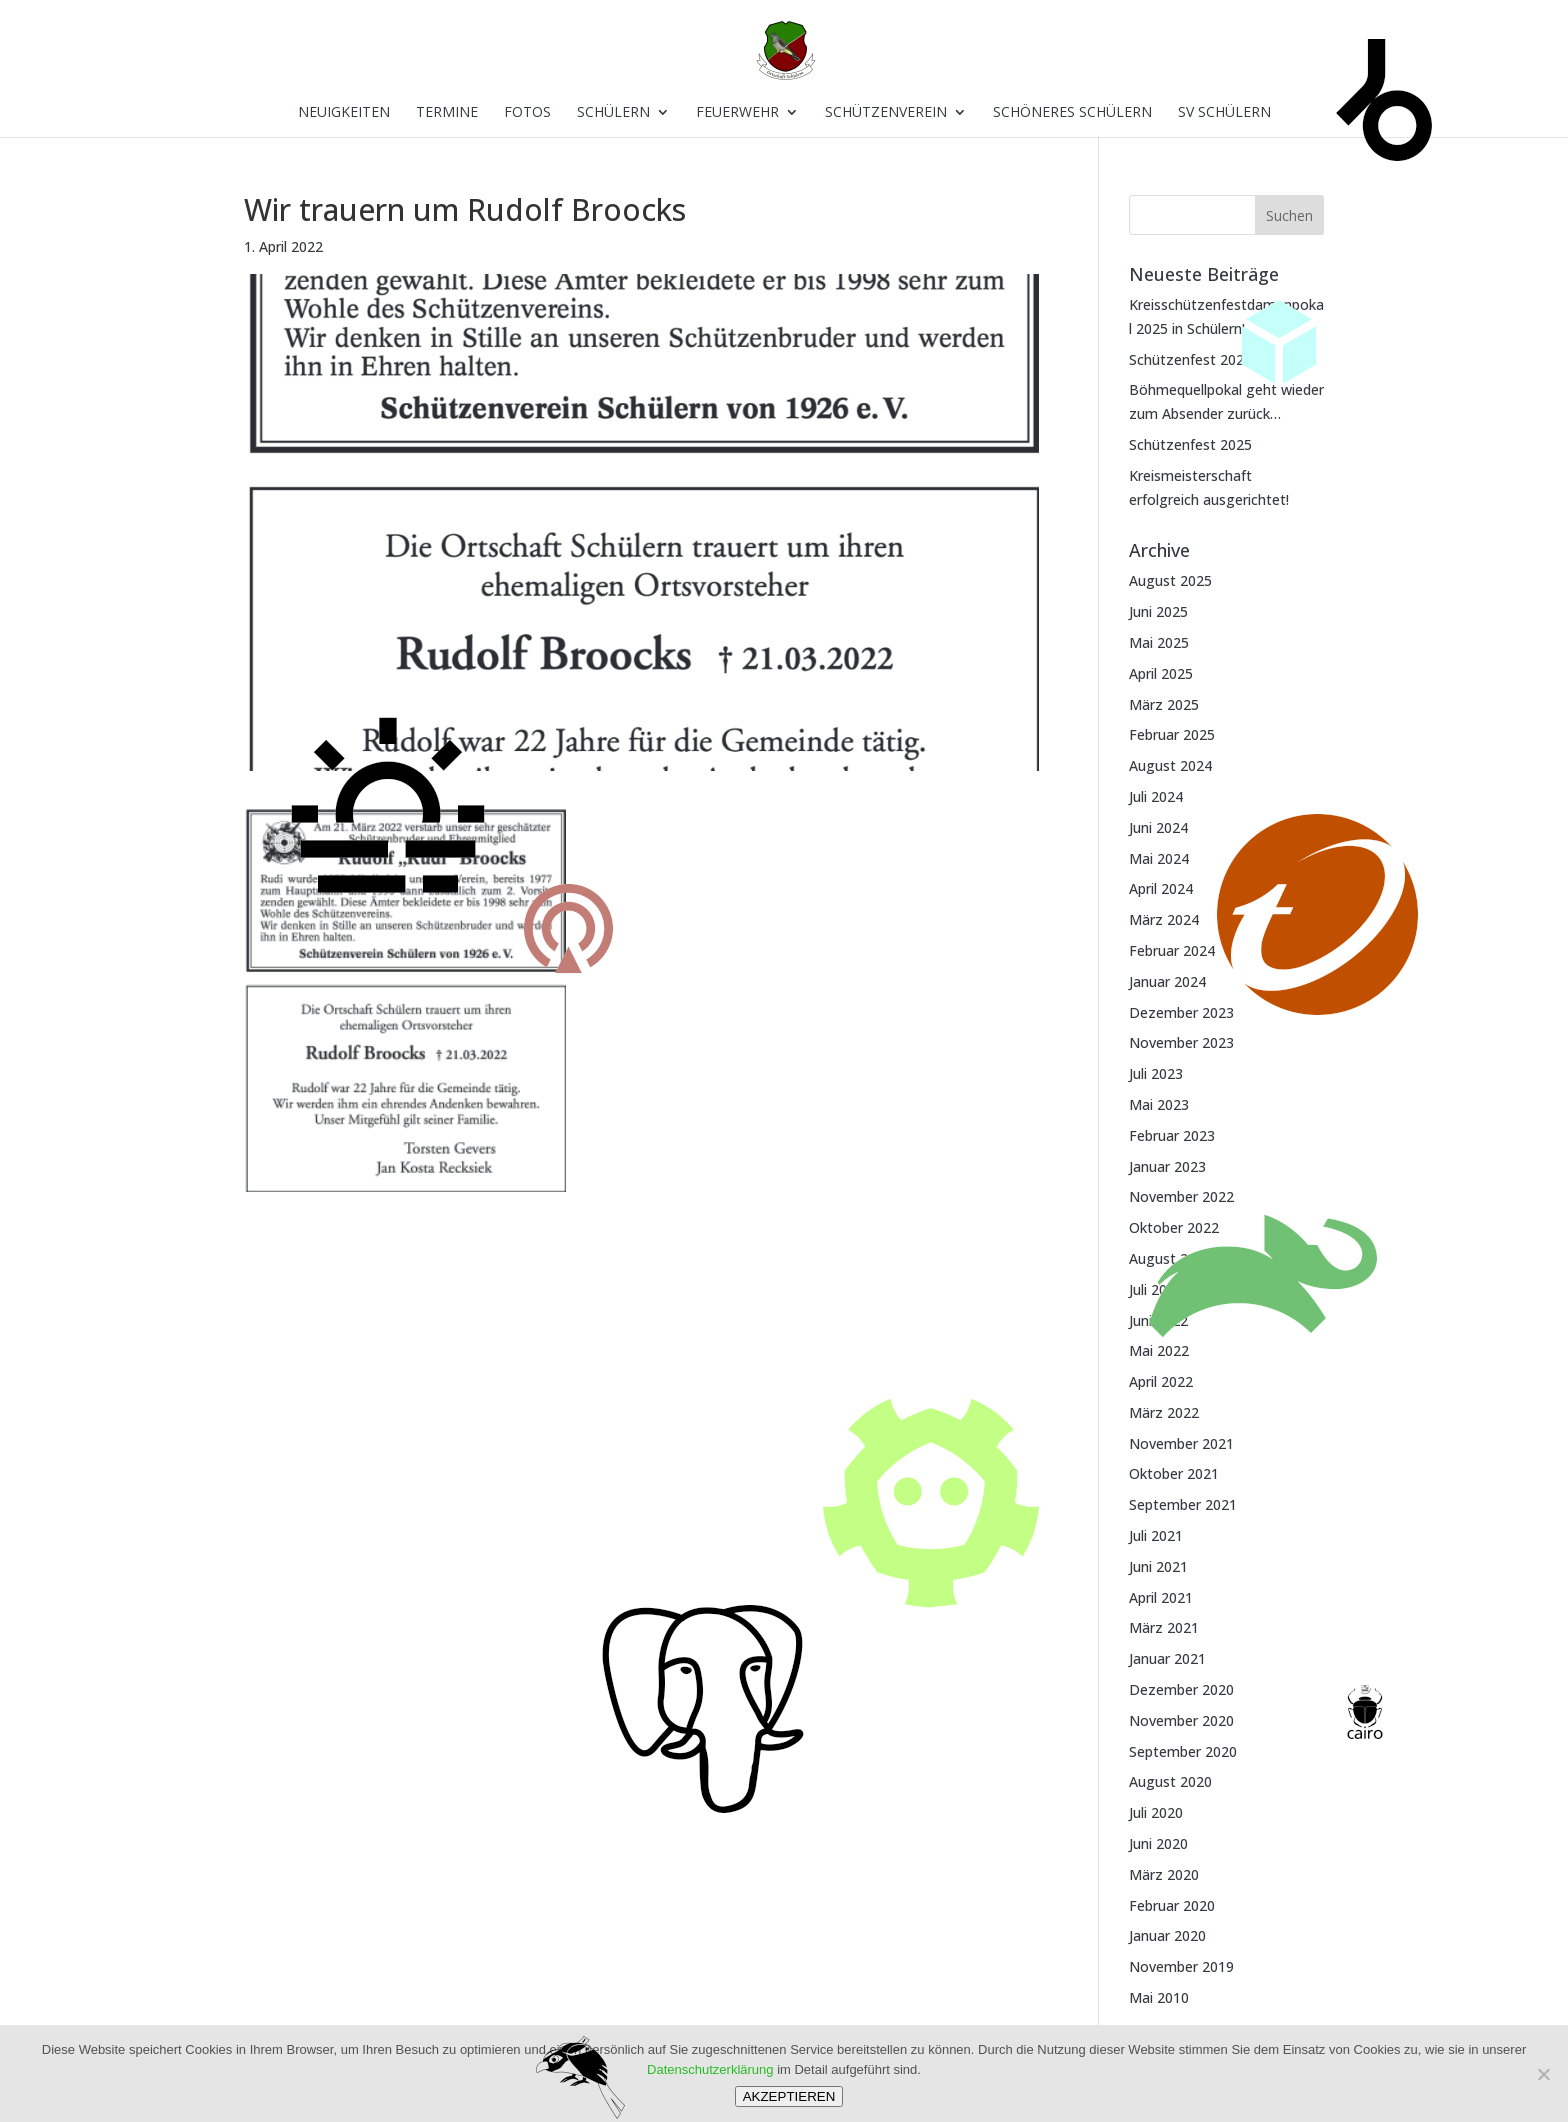 The height and width of the screenshot is (2122, 1568). I want to click on indicates hazy weather conditions, so click(388, 814).